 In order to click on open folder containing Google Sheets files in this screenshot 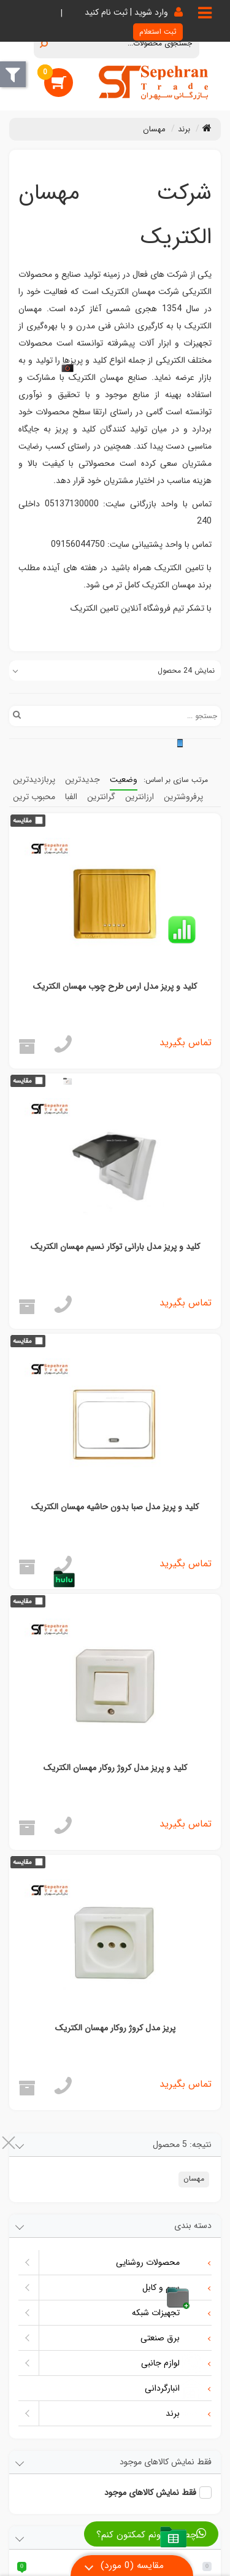, I will do `click(173, 2537)`.